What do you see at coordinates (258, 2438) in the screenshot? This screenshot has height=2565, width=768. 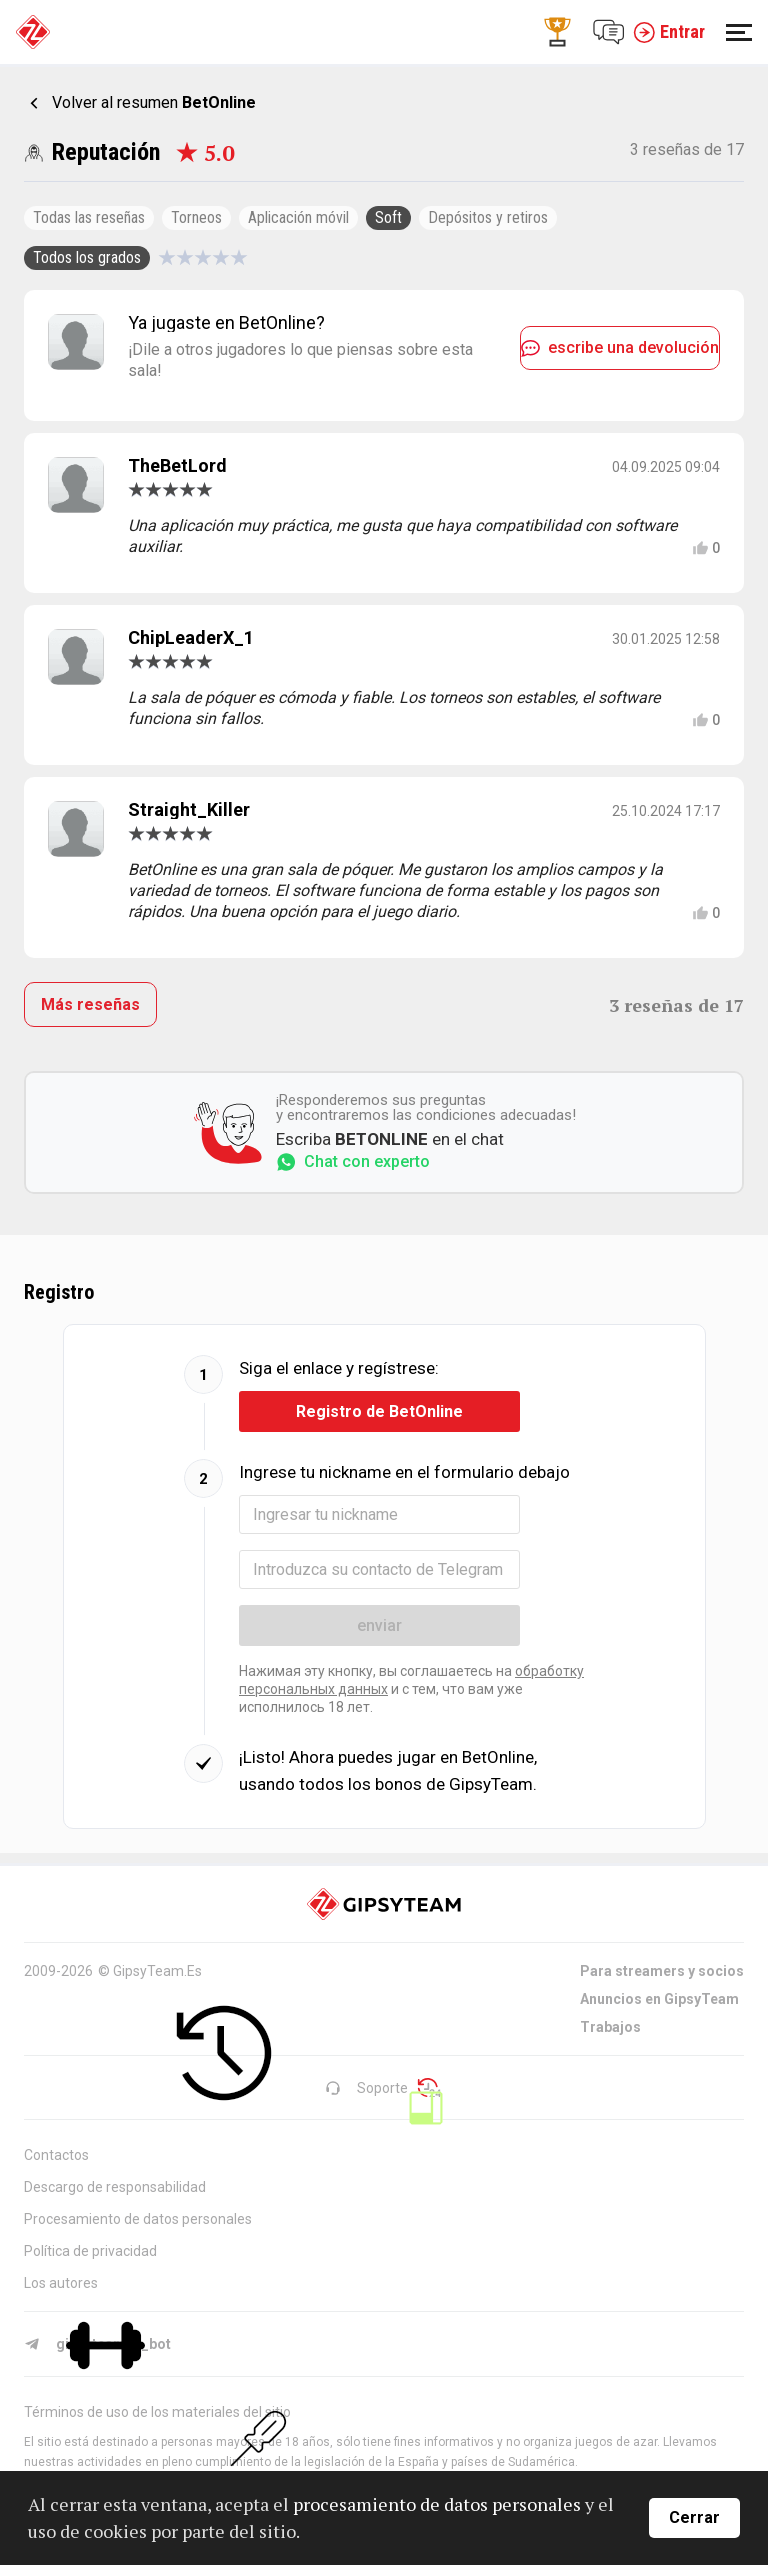 I see `access settings or configuration options` at bounding box center [258, 2438].